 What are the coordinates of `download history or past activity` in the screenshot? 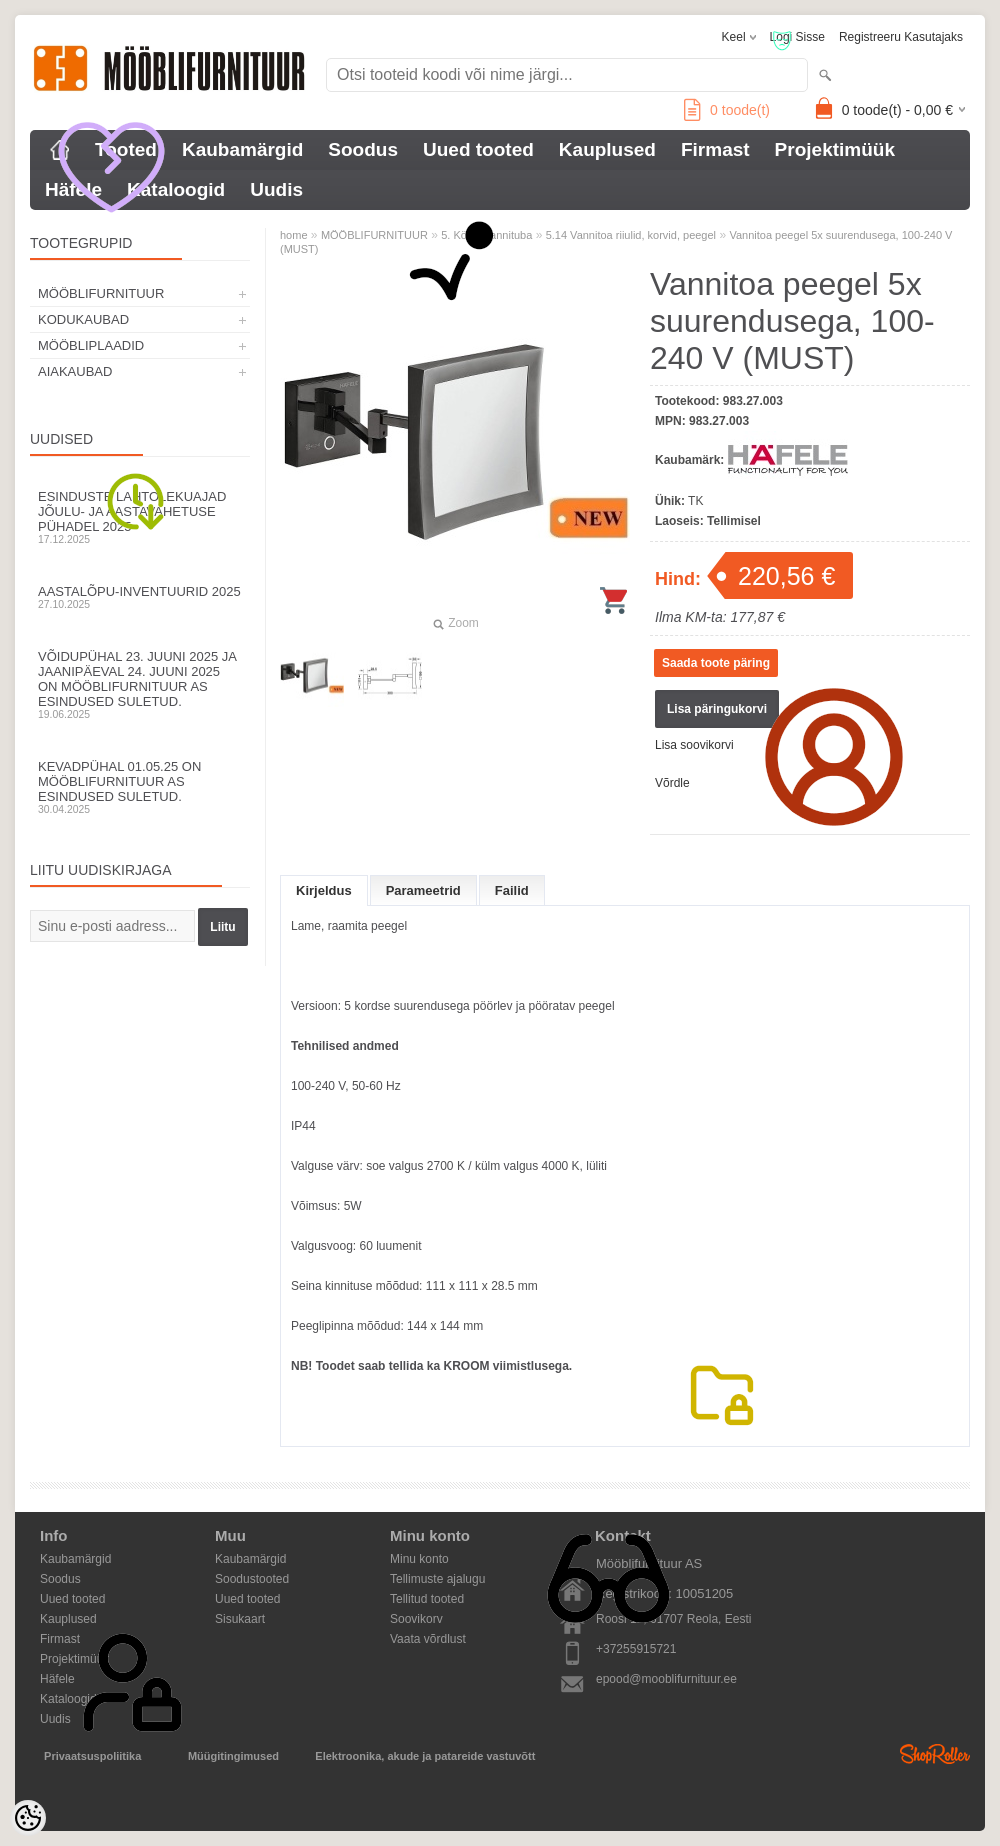 It's located at (135, 501).